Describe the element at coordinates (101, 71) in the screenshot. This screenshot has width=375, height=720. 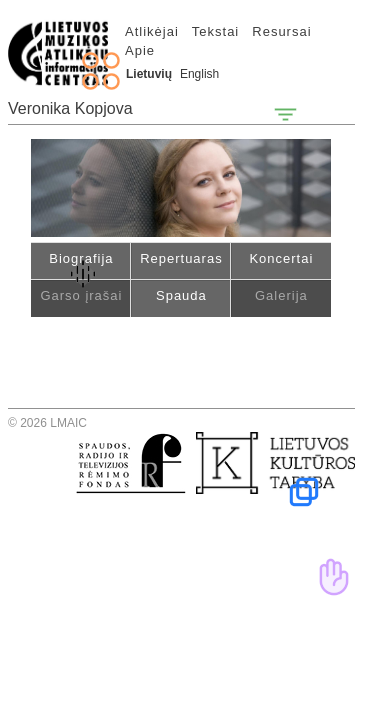
I see `open the app drawer or launcher` at that location.